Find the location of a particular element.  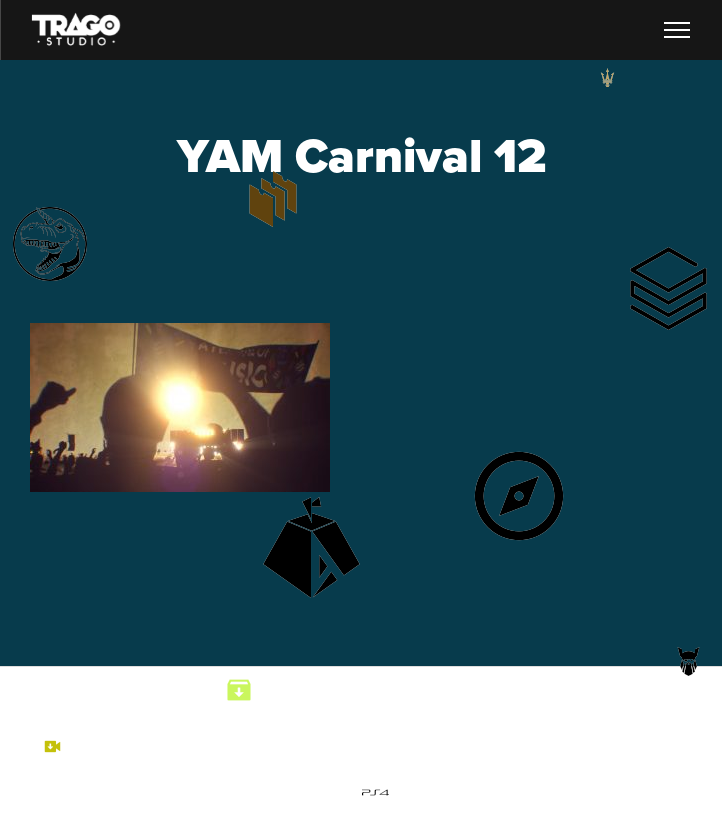

libuv library logo is located at coordinates (50, 244).